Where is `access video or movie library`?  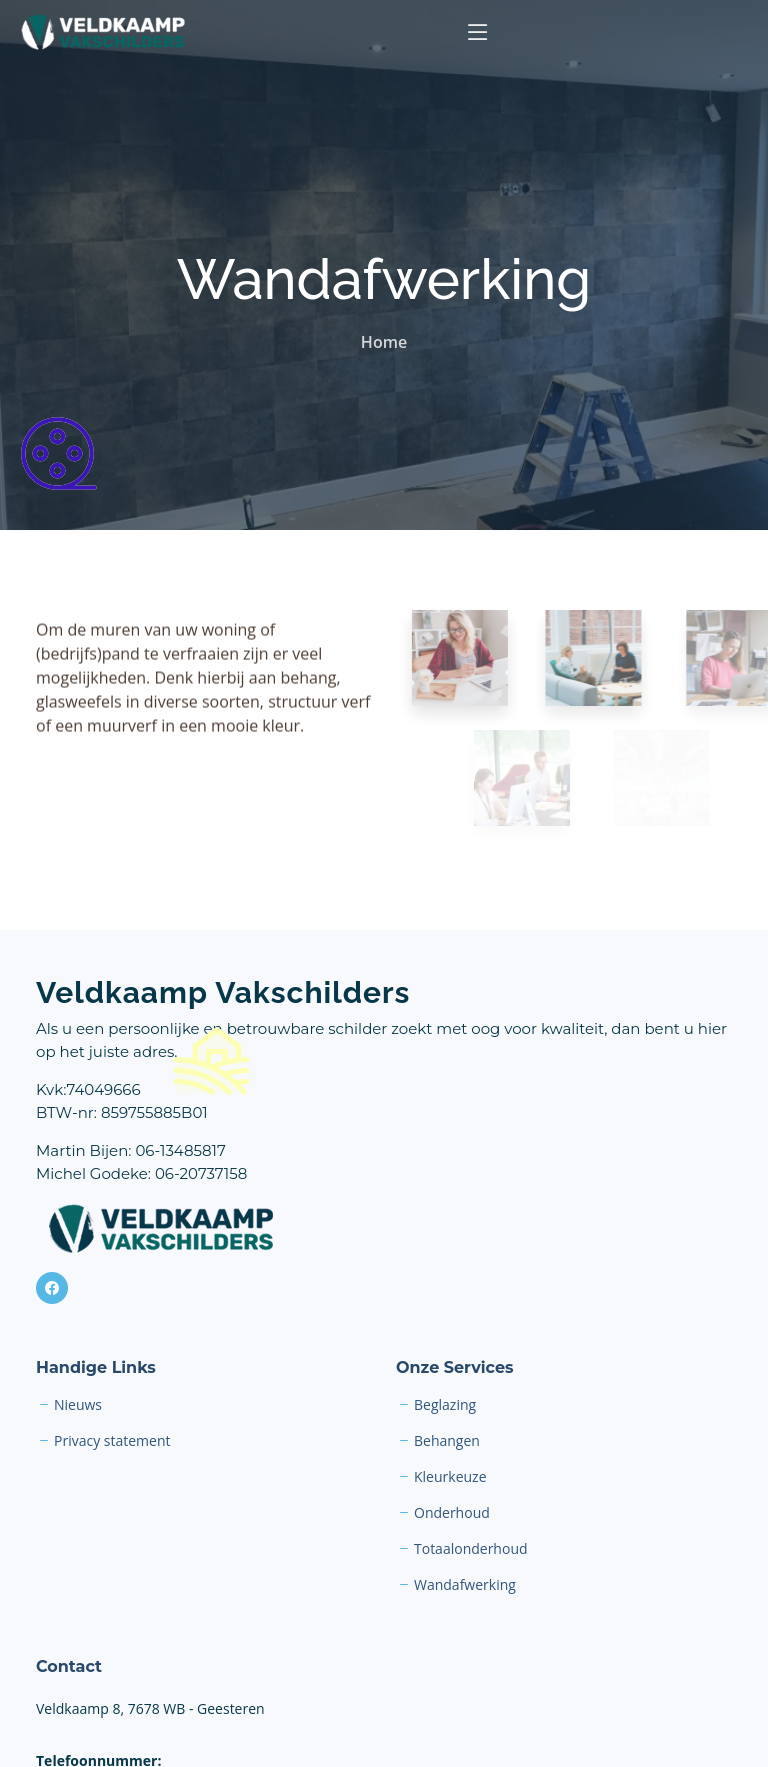
access video or movie library is located at coordinates (57, 453).